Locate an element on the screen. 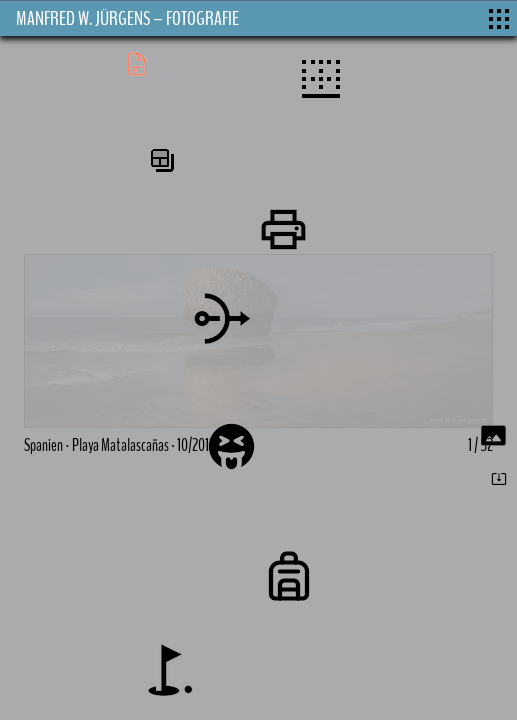 The image size is (517, 720). view nearby golf courses is located at coordinates (169, 670).